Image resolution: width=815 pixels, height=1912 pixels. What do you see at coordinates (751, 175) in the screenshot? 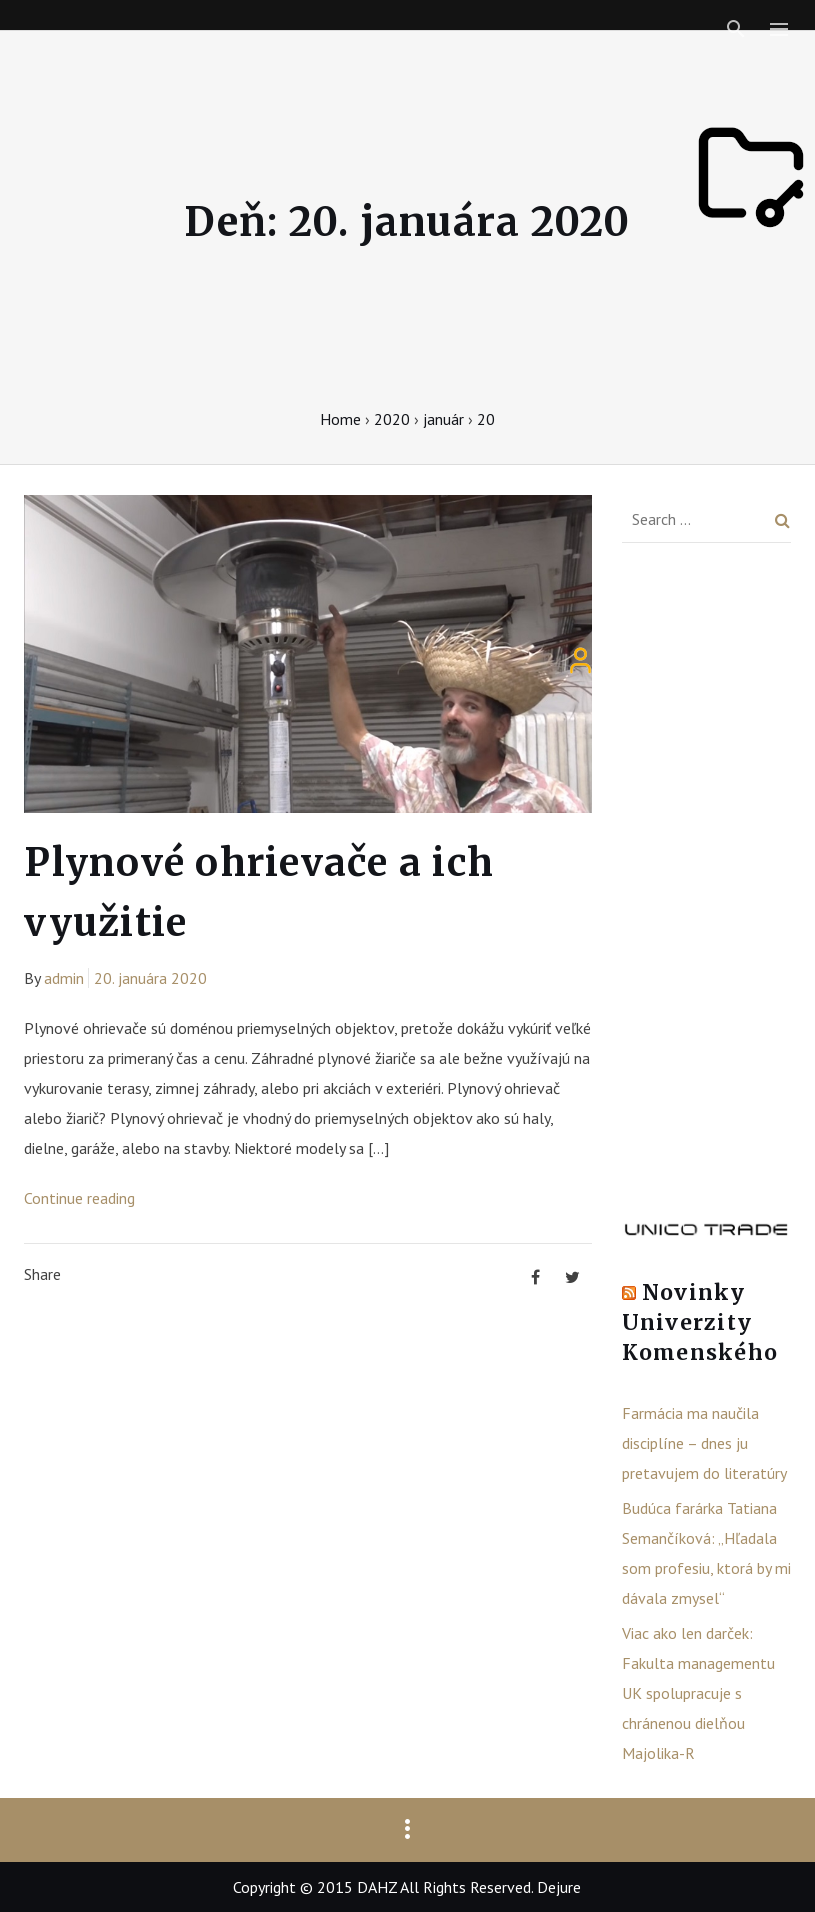
I see `access encrypted or password-protected folder` at bounding box center [751, 175].